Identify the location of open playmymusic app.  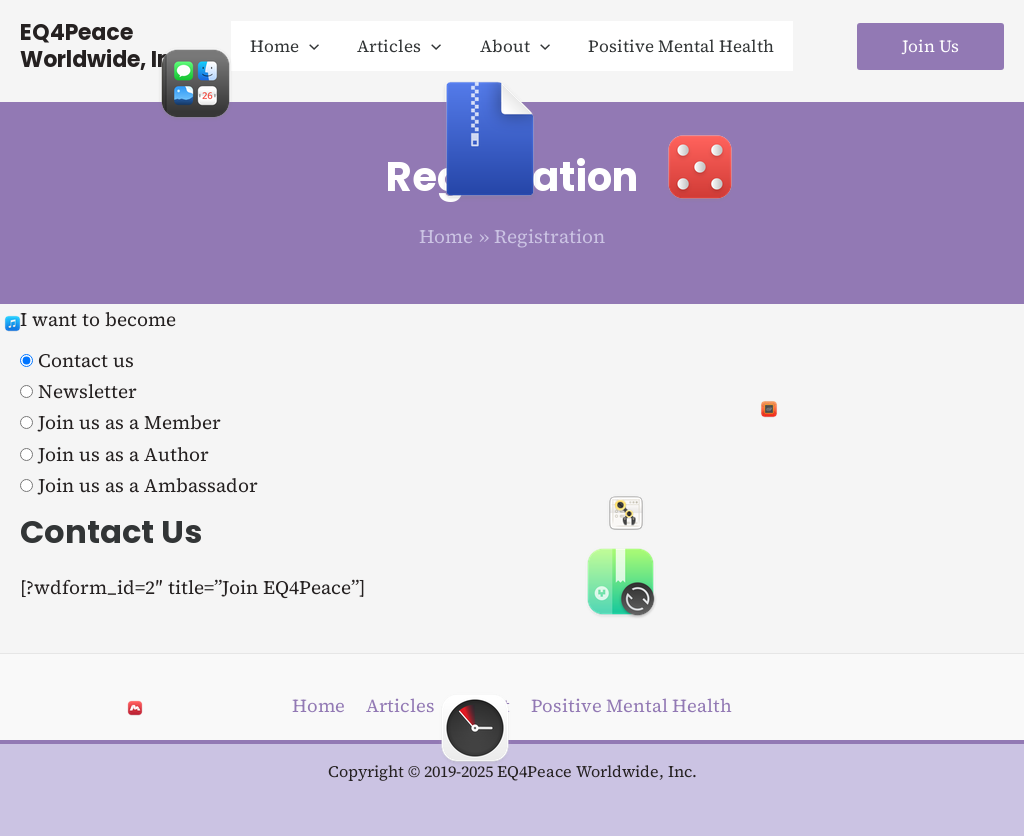
(12, 323).